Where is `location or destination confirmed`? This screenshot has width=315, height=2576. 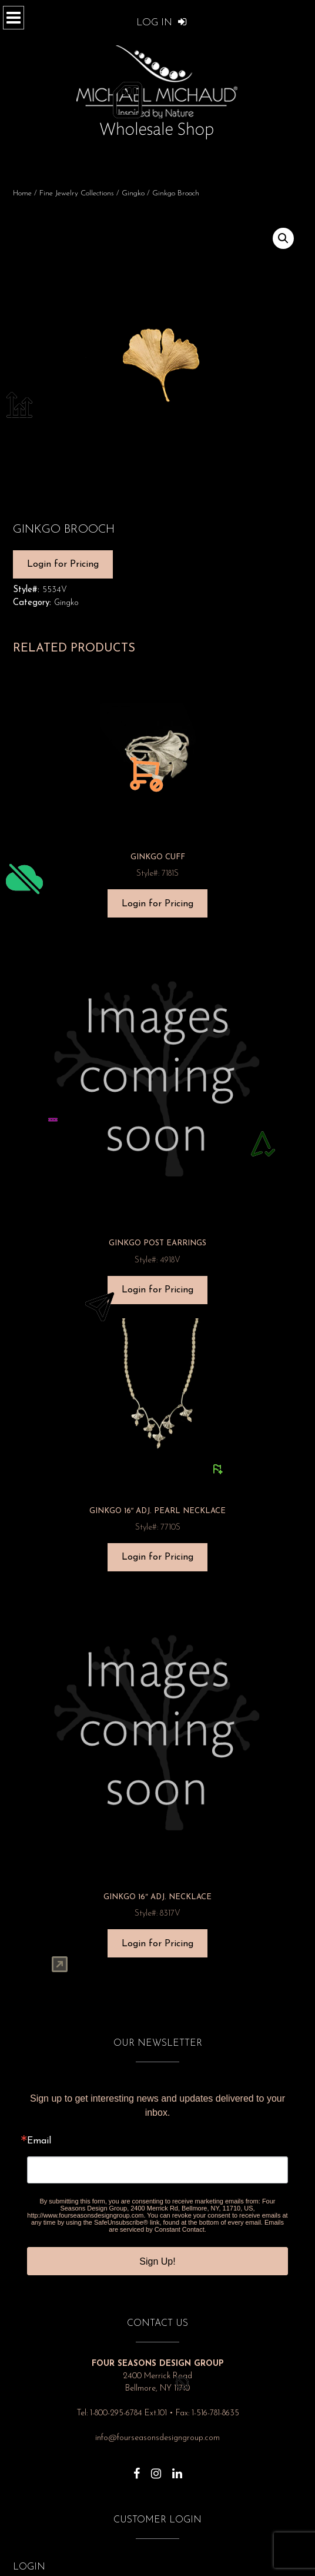
location or destination confirmed is located at coordinates (262, 1144).